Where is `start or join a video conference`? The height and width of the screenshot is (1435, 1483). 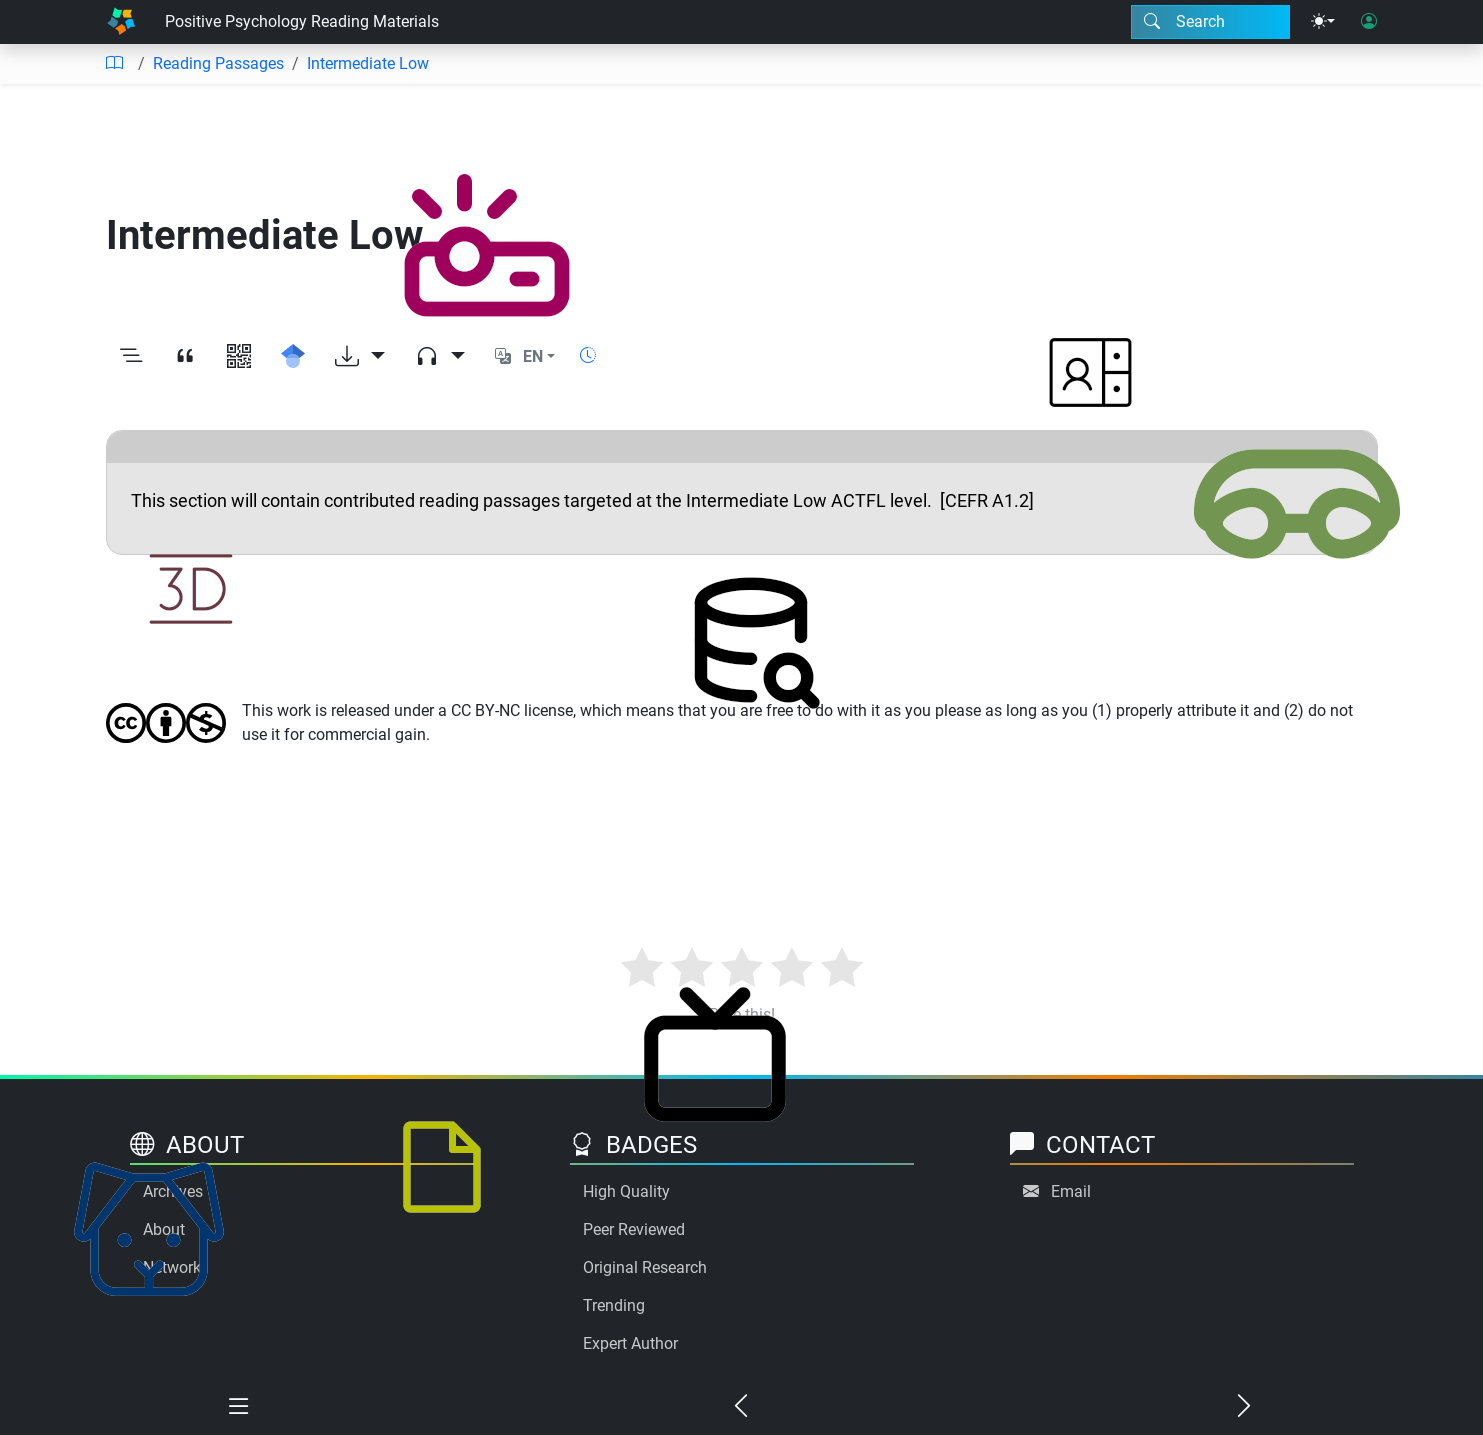
start or join a video conference is located at coordinates (1090, 372).